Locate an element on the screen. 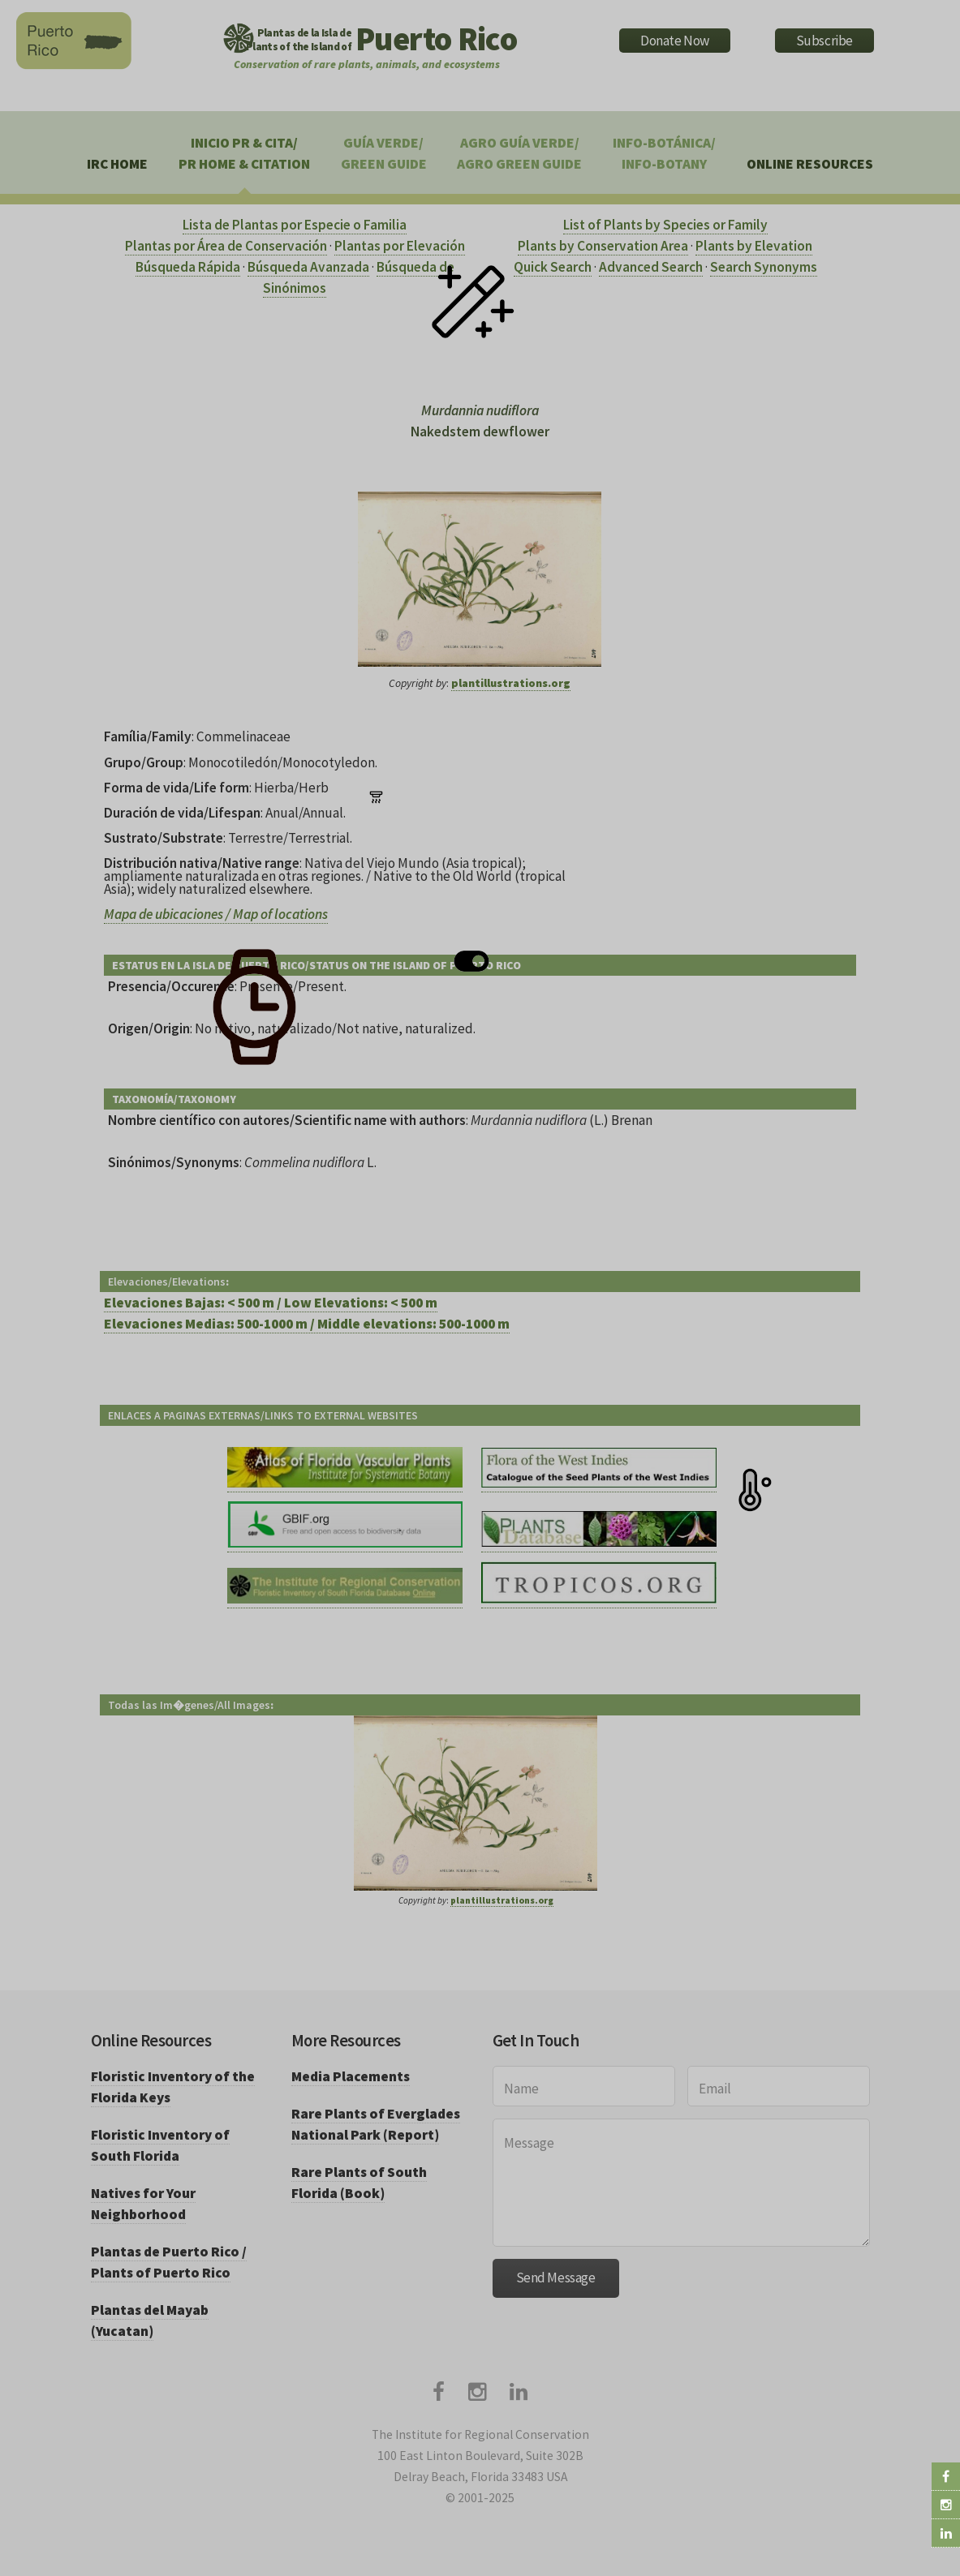 This screenshot has height=2576, width=960. toggle switch in the on position is located at coordinates (471, 961).